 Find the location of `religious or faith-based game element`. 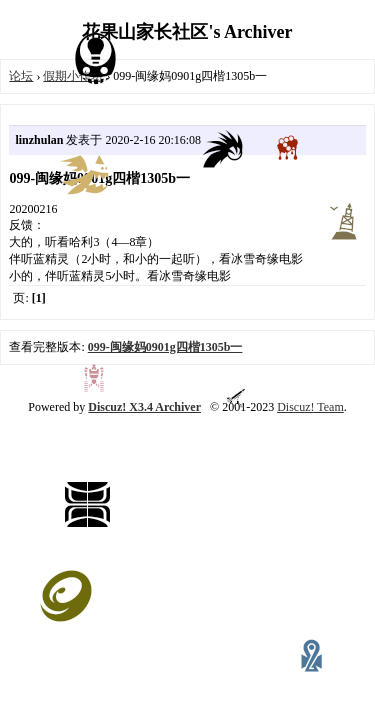

religious or faith-based game element is located at coordinates (311, 655).